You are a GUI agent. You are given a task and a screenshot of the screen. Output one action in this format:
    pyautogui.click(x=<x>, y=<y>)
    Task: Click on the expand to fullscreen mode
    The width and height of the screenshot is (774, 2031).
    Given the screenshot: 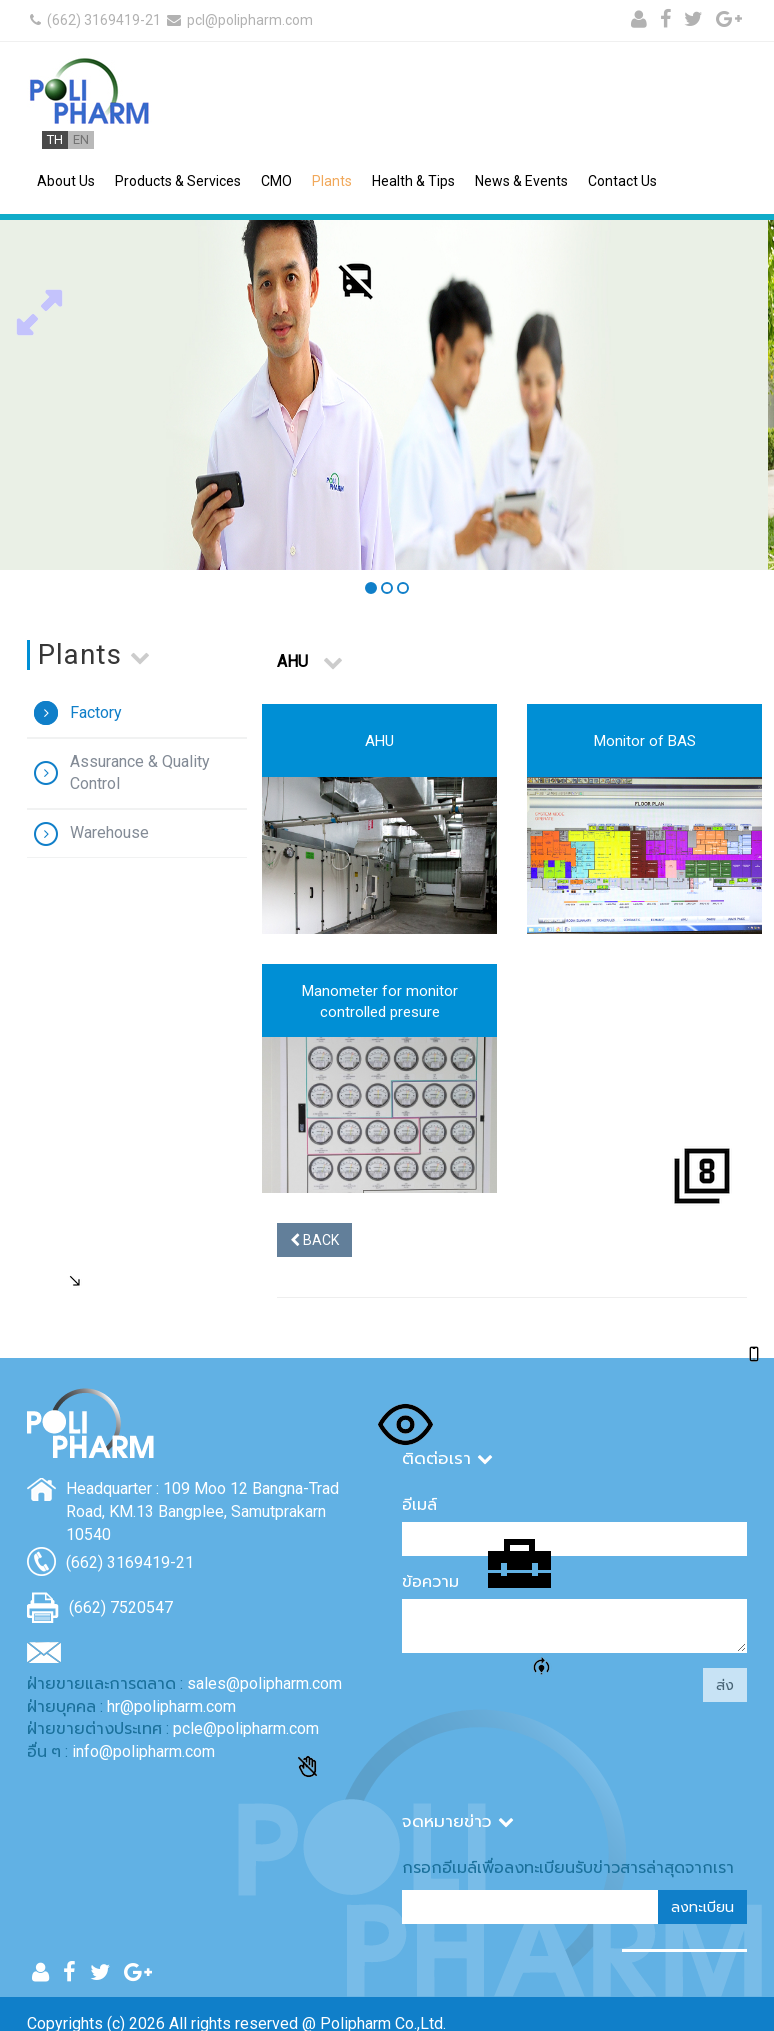 What is the action you would take?
    pyautogui.click(x=39, y=312)
    